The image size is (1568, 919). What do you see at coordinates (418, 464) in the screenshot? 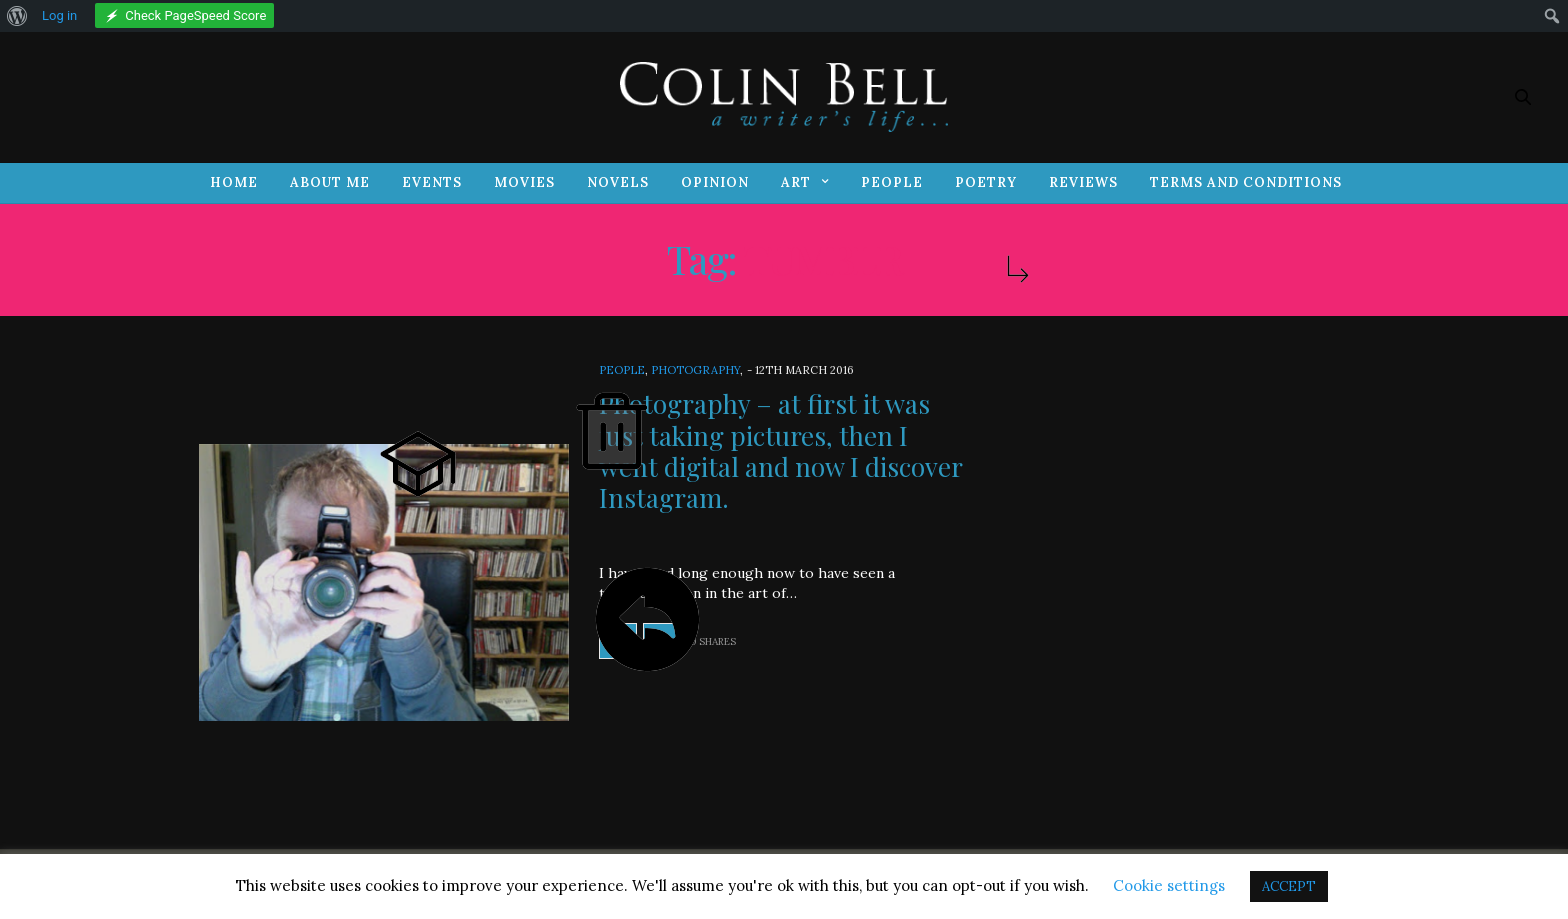
I see `access education or learning content` at bounding box center [418, 464].